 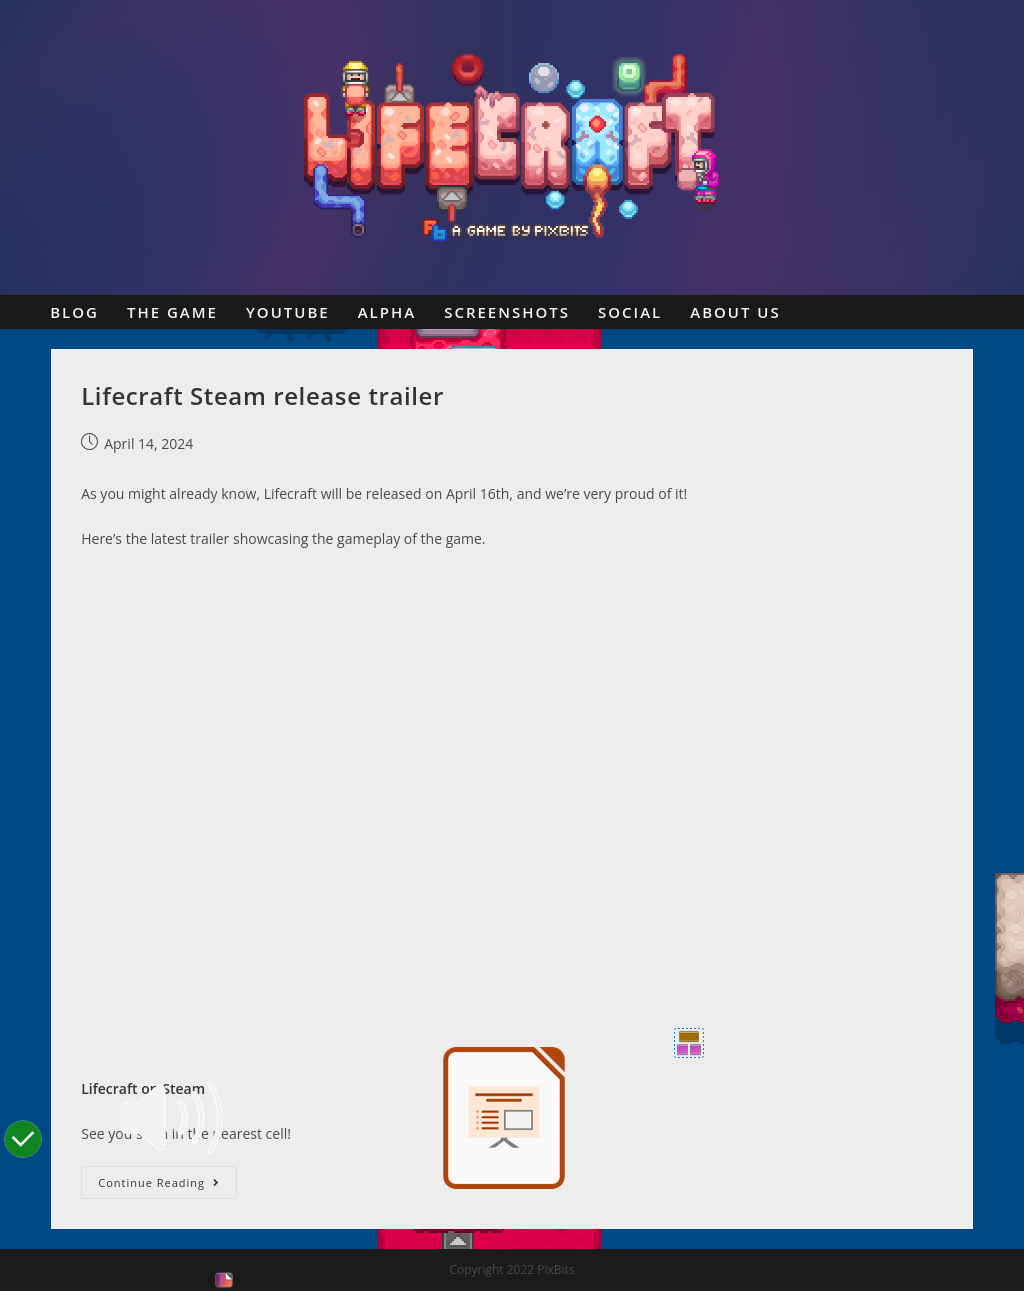 I want to click on select all items in the current view, so click(x=689, y=1043).